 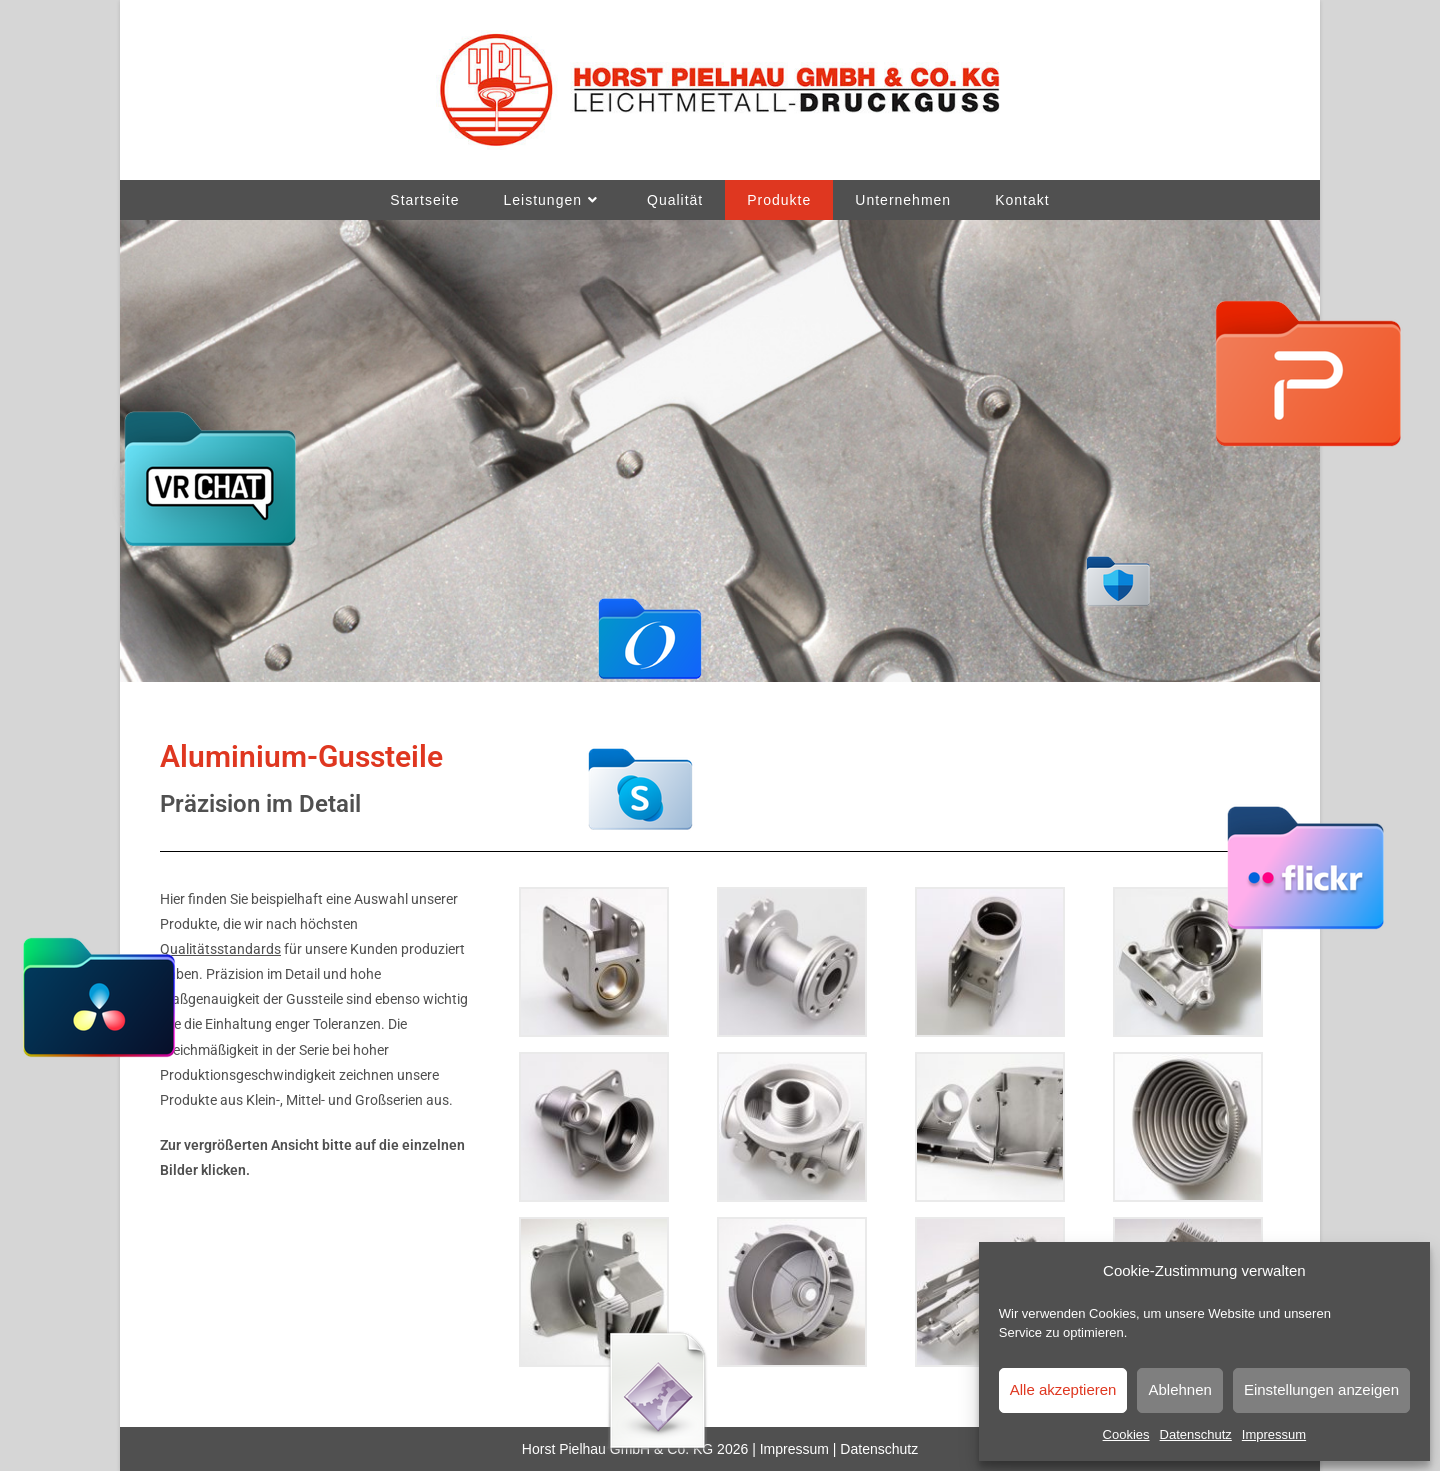 I want to click on open folder containing Skype files, so click(x=640, y=792).